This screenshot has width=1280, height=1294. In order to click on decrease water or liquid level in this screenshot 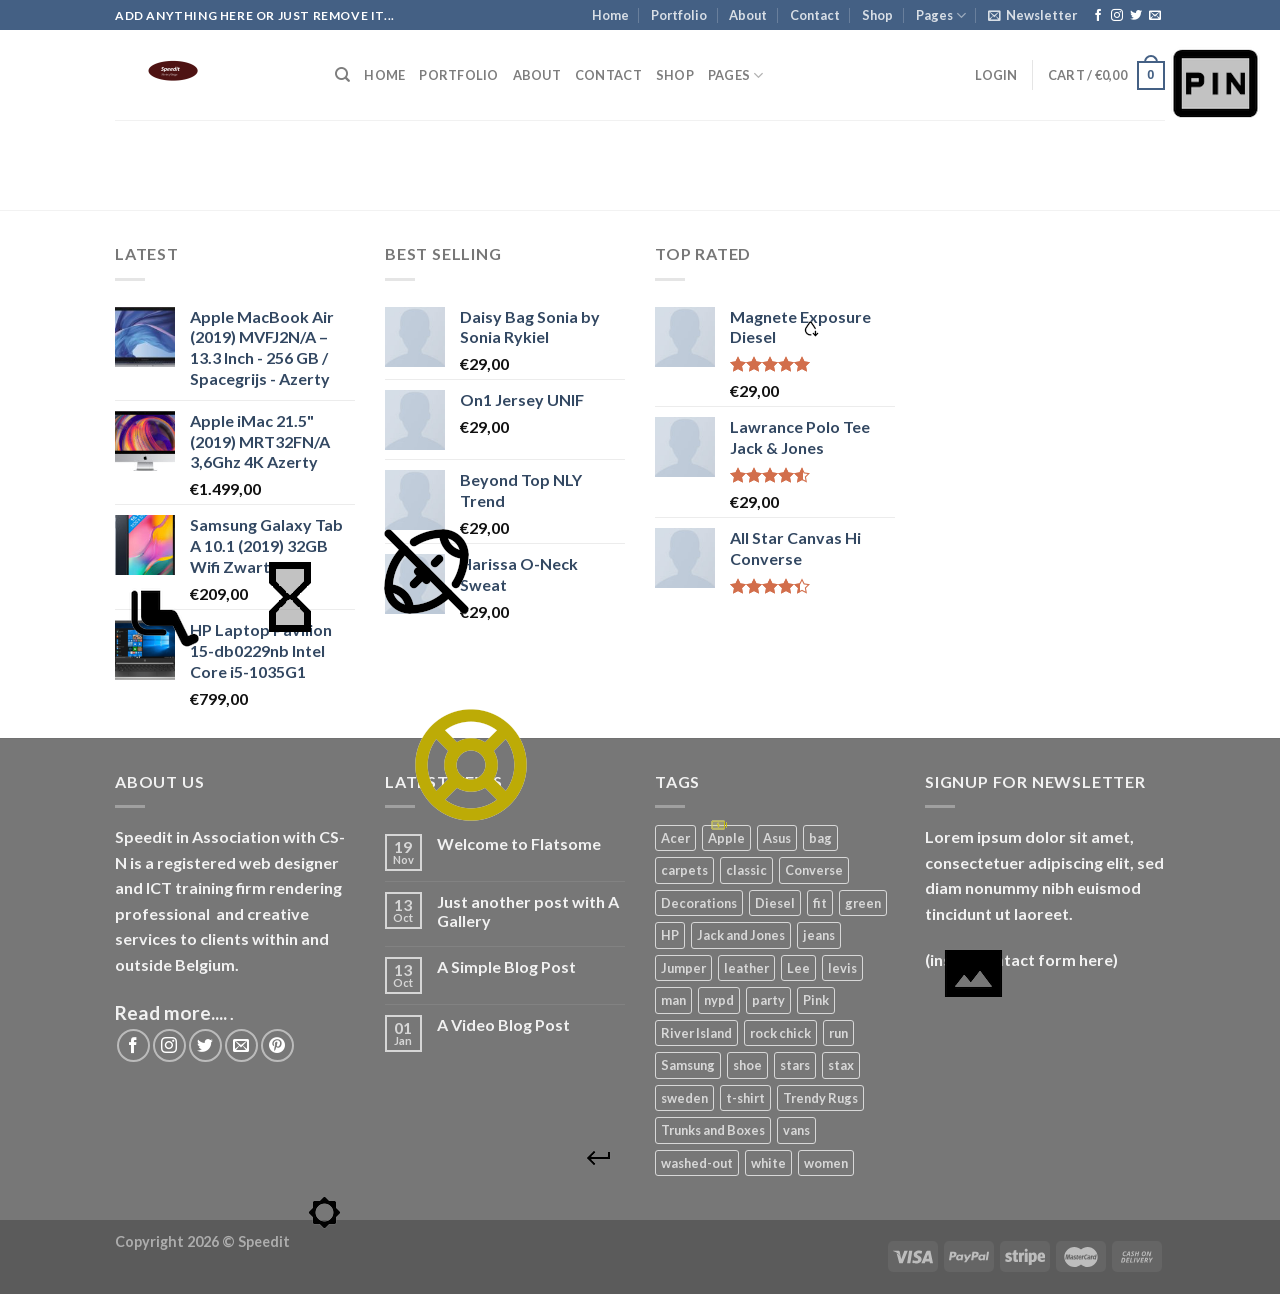, I will do `click(810, 328)`.